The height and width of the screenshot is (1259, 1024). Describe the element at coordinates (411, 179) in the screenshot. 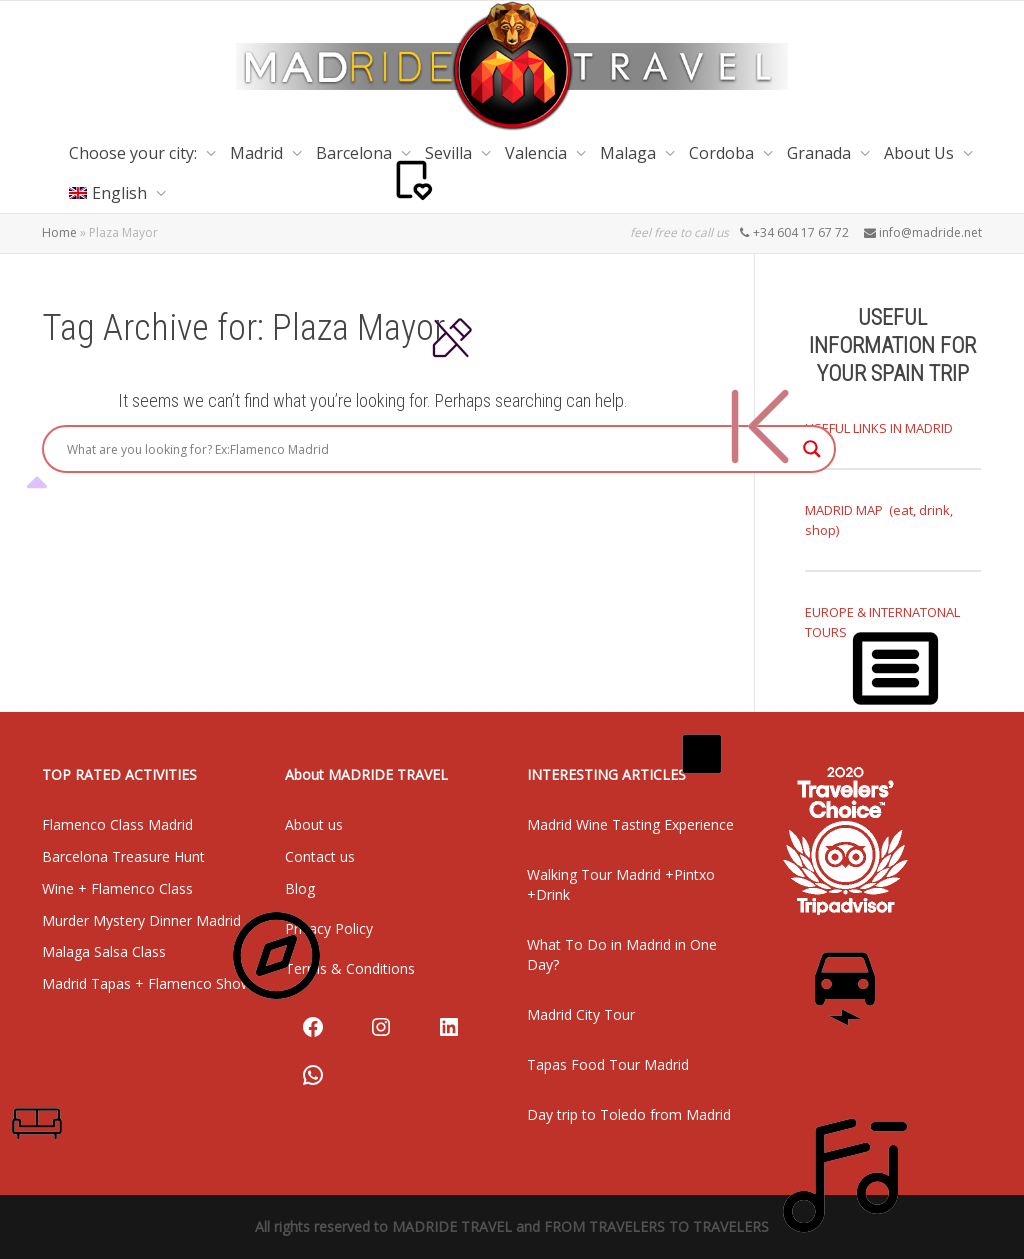

I see `add tablet to favorites` at that location.